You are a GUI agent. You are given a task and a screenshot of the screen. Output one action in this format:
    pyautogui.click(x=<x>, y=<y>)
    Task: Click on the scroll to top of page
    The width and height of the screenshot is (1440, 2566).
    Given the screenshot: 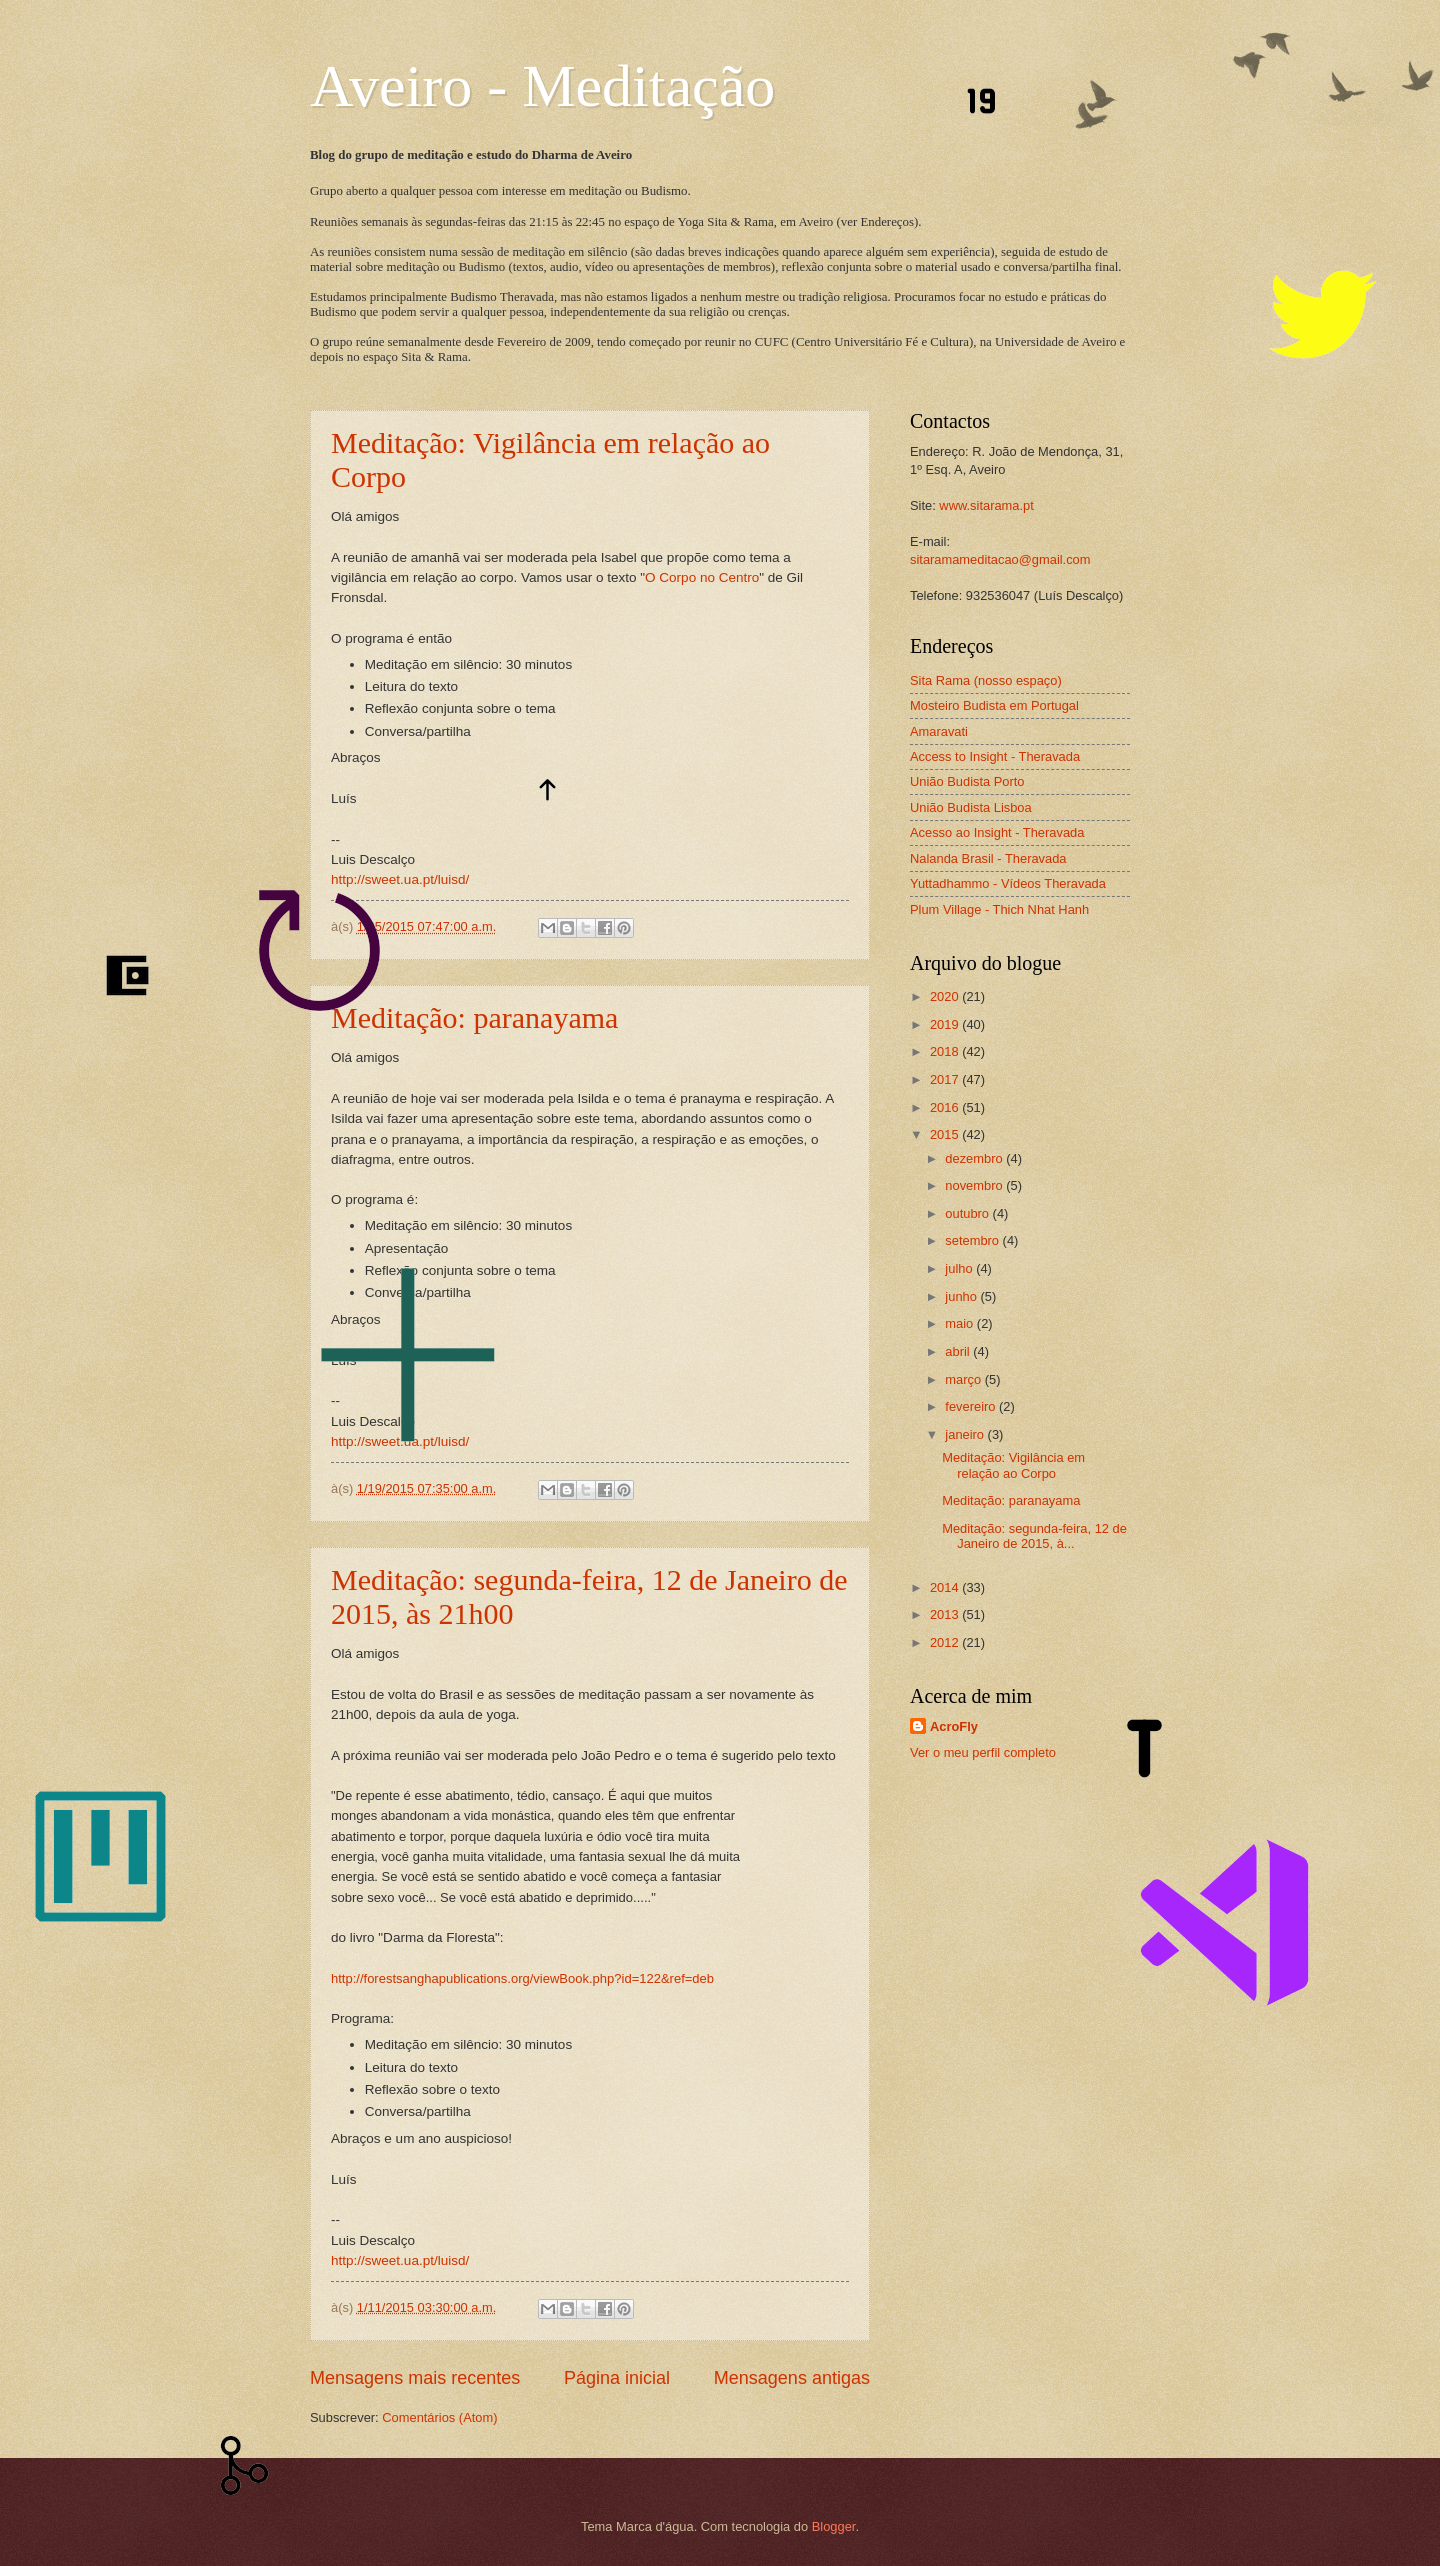 What is the action you would take?
    pyautogui.click(x=547, y=789)
    